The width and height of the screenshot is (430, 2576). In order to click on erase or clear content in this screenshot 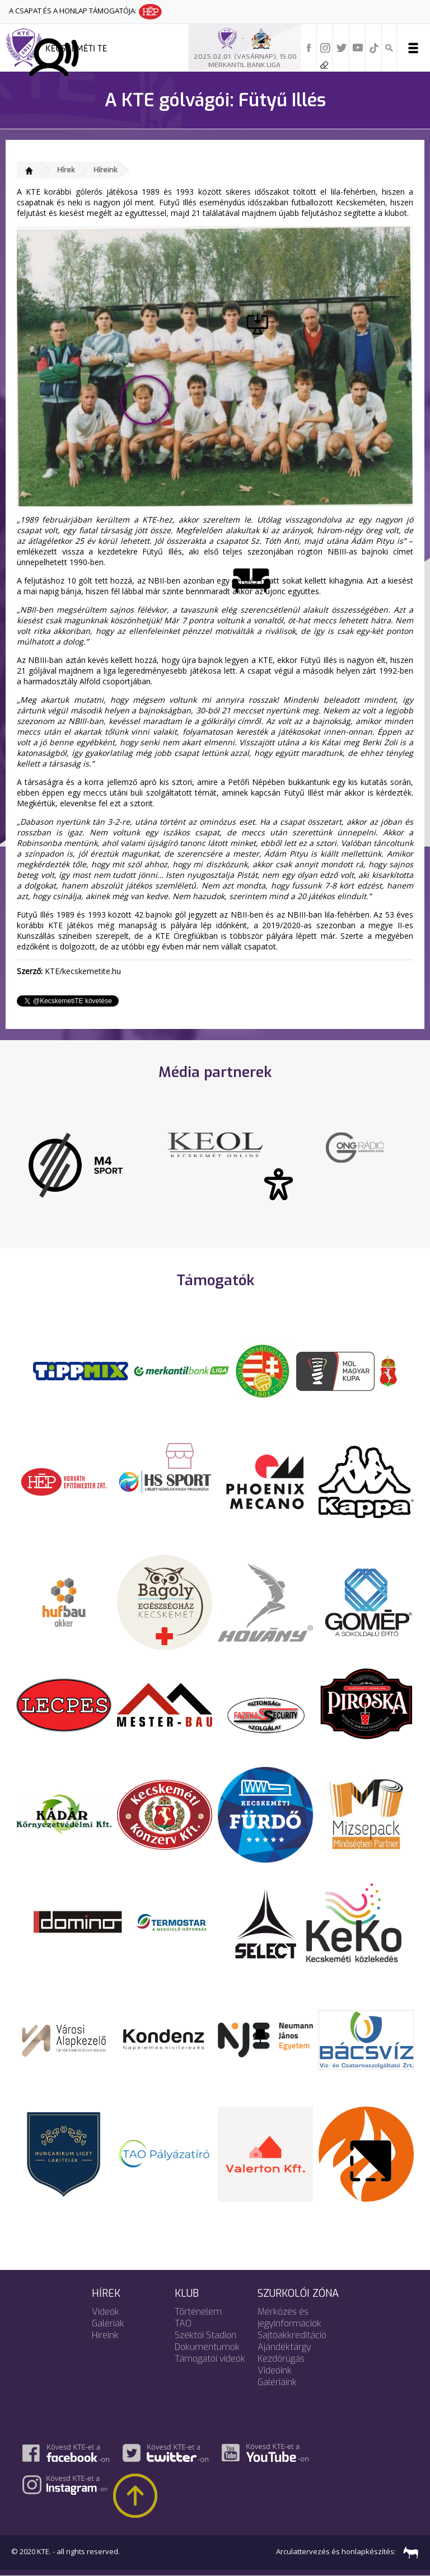, I will do `click(324, 65)`.